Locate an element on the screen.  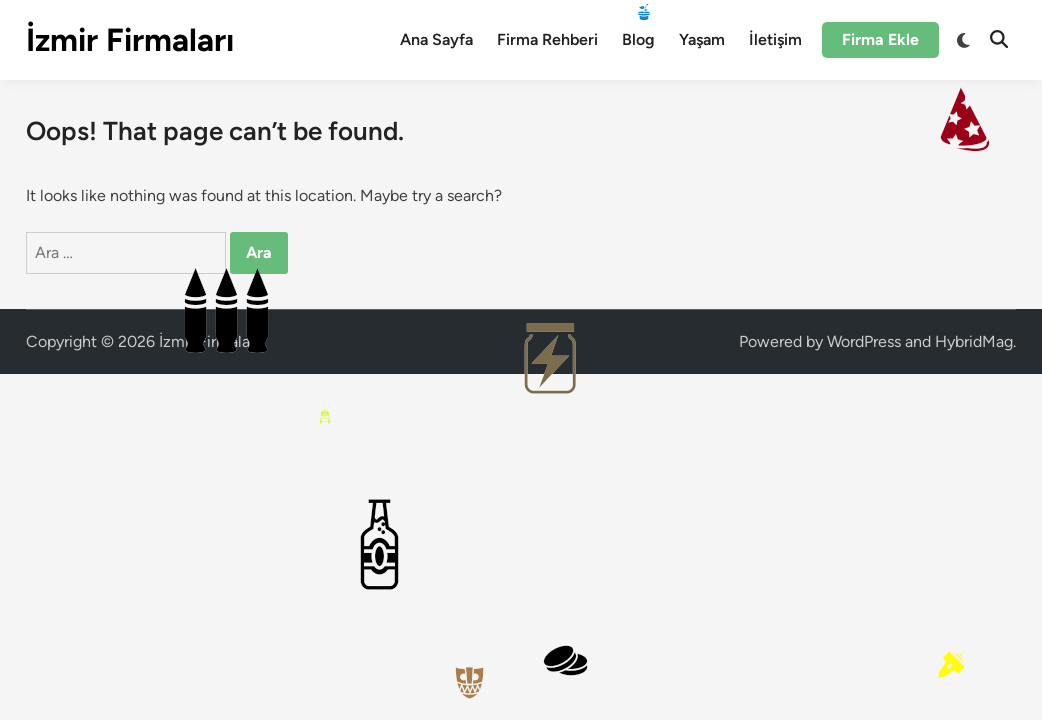
start a new project or initiative is located at coordinates (644, 12).